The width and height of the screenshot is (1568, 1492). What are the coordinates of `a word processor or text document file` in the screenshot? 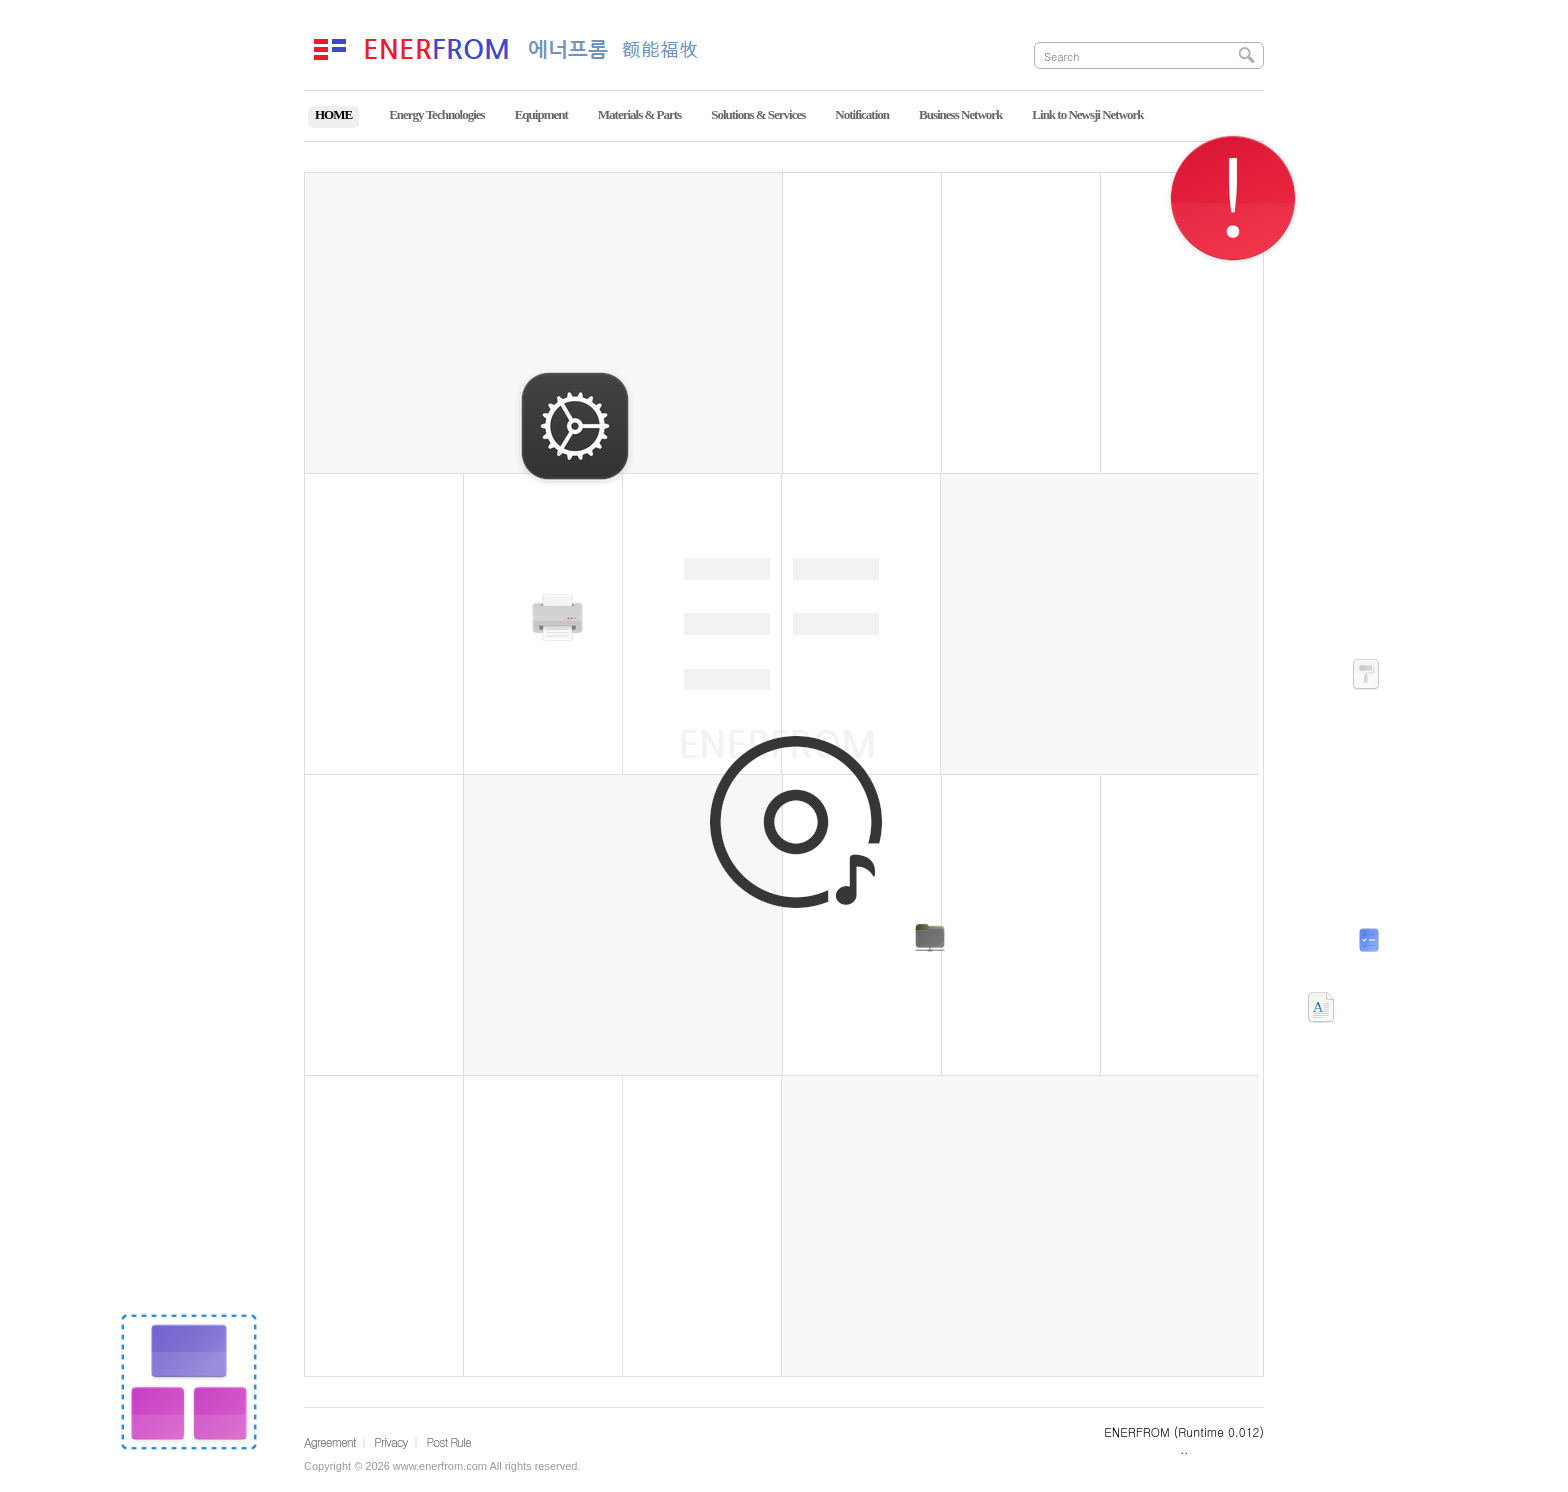 It's located at (1321, 1007).